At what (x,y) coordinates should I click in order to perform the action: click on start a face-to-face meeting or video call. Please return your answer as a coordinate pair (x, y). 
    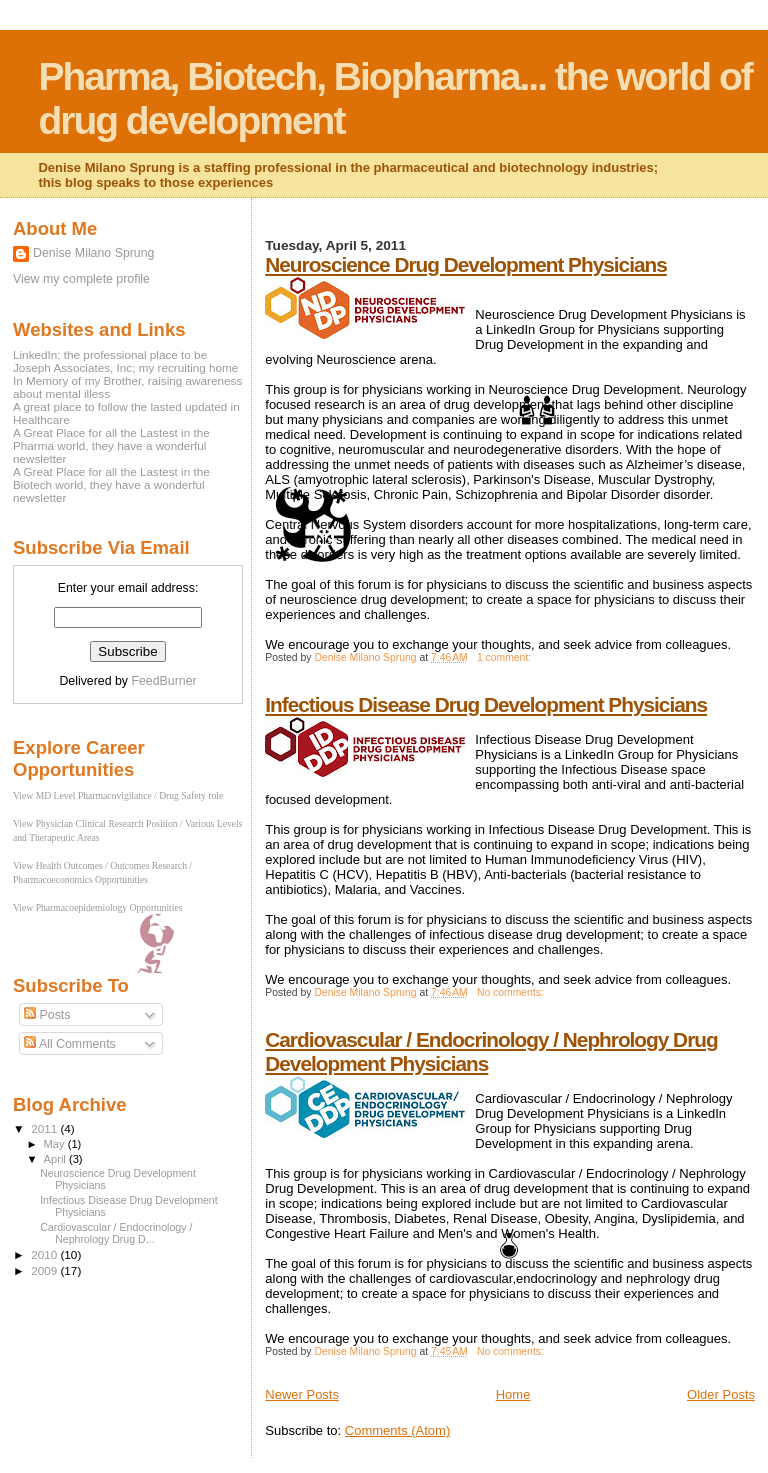
    Looking at the image, I should click on (537, 410).